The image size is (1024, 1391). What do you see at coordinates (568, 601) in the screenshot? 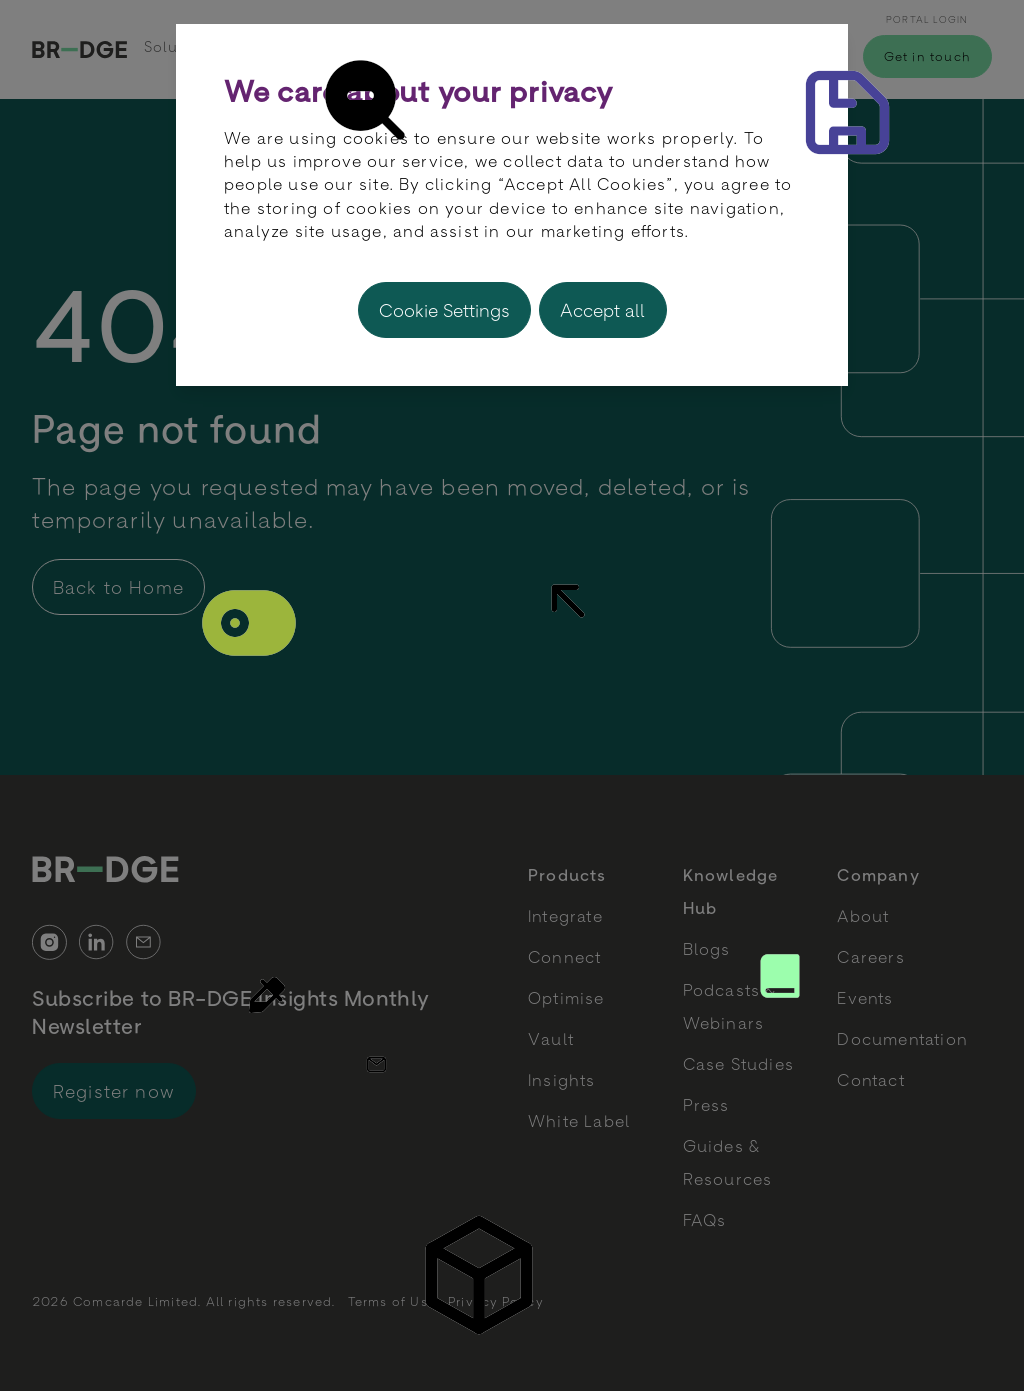
I see `navigate to parent folder or previous level` at bounding box center [568, 601].